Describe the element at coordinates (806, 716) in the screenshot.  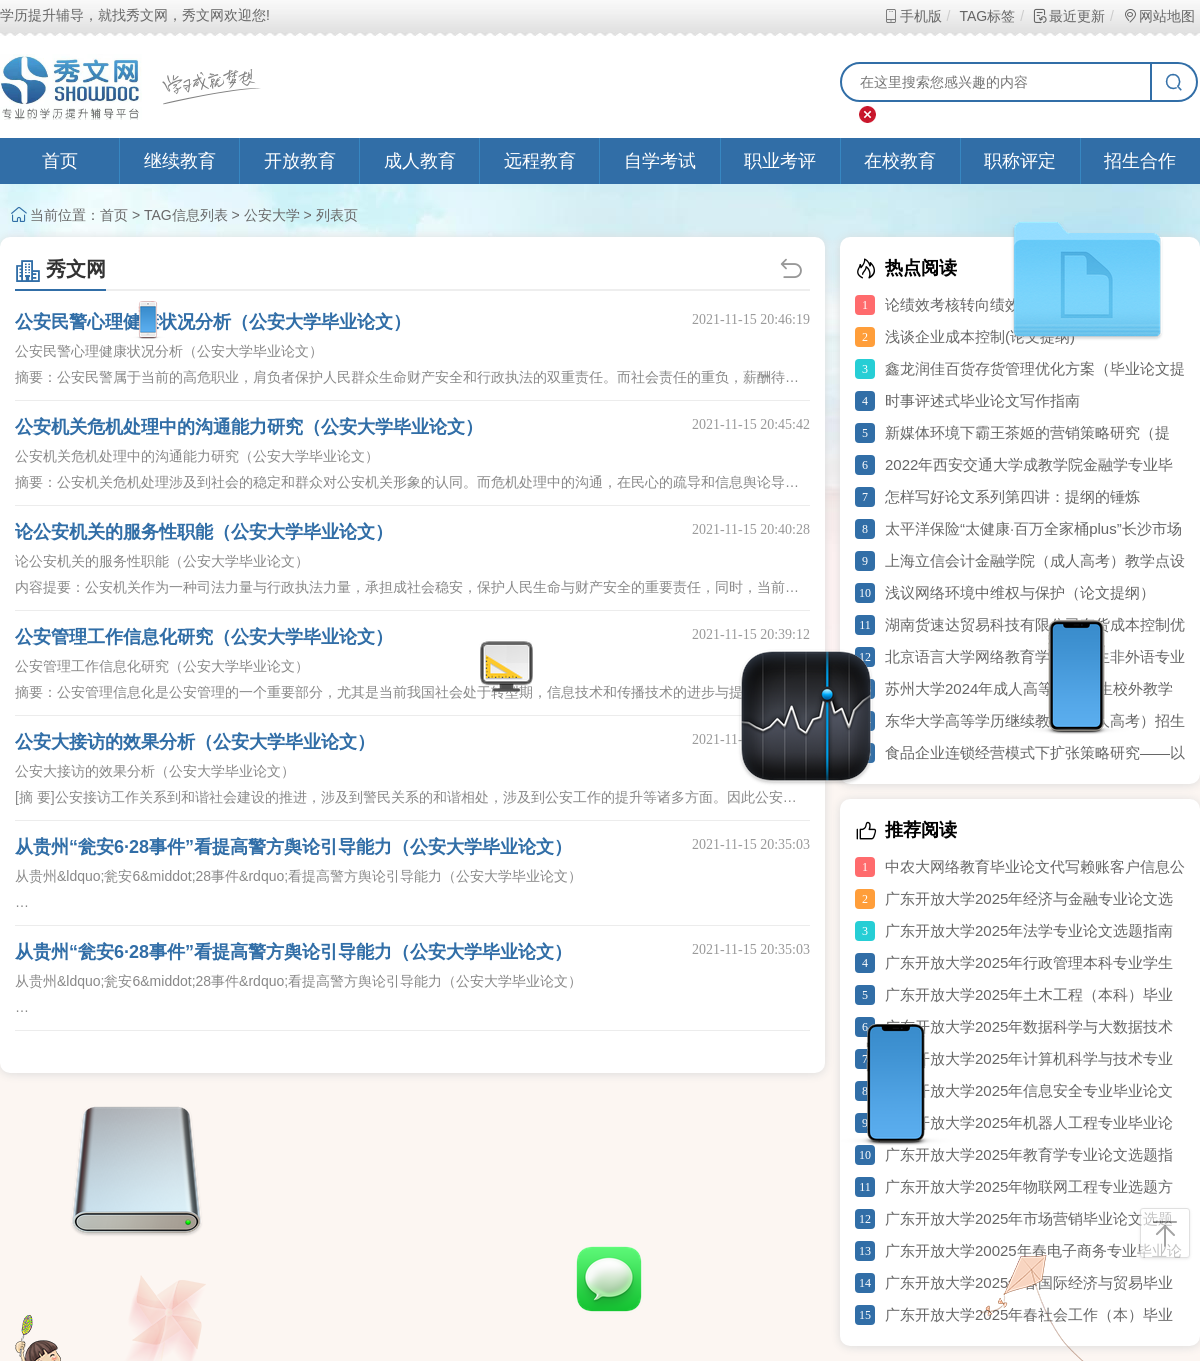
I see `open the stocks app to view market data` at that location.